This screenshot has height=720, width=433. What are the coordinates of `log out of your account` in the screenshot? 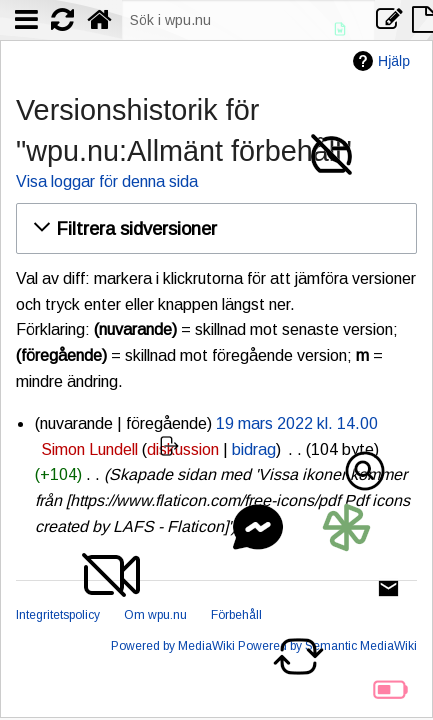 It's located at (168, 446).